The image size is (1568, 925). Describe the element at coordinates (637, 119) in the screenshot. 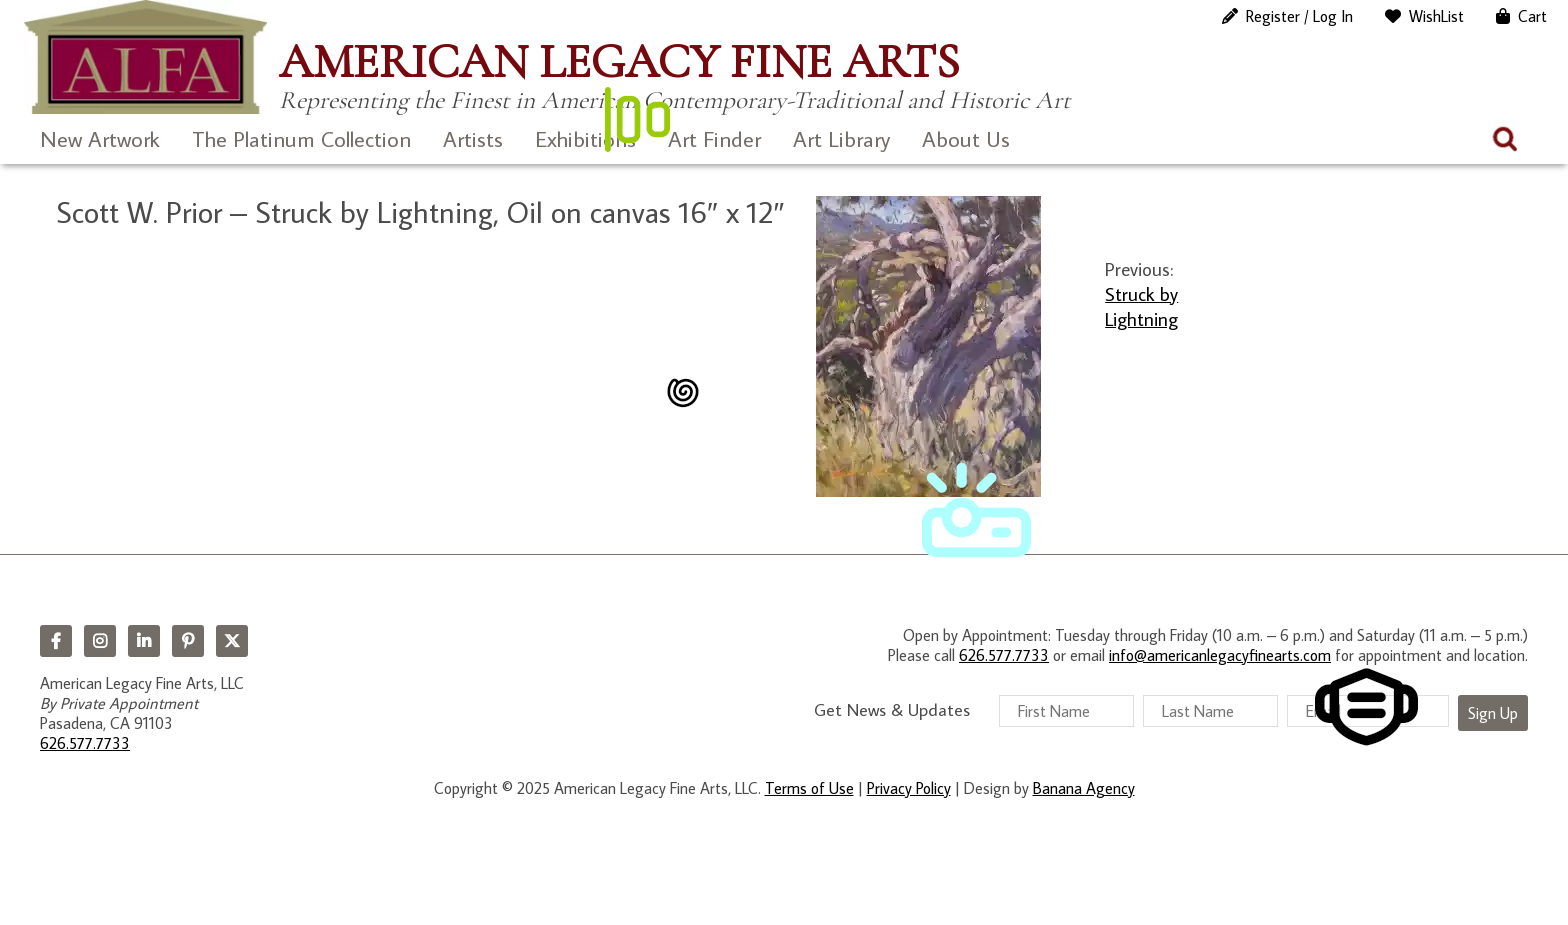

I see `align items to the start horizontally` at that location.